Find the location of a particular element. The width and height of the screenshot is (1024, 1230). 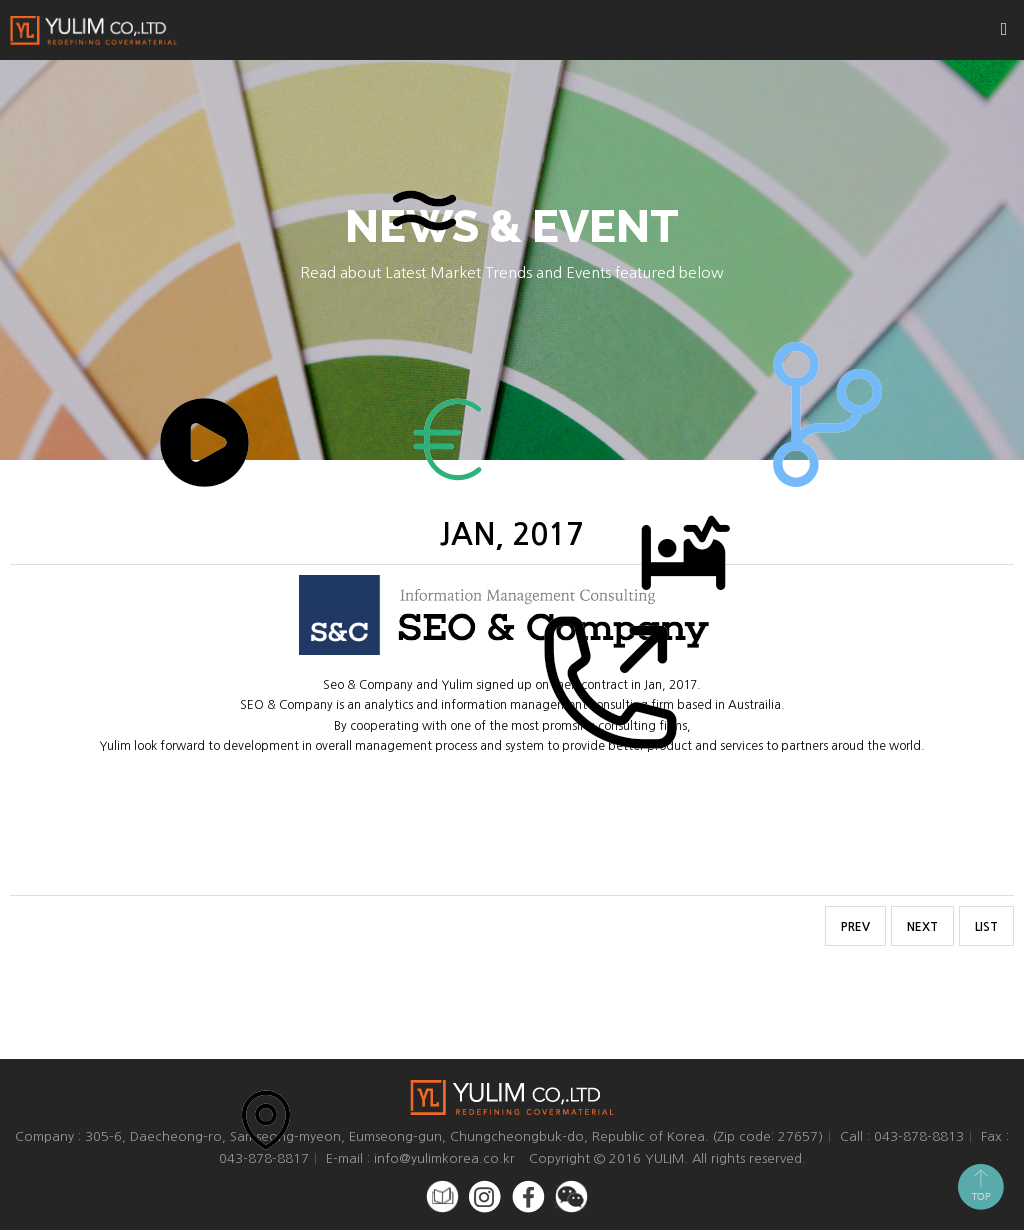

view patient procedures or medical records is located at coordinates (683, 557).